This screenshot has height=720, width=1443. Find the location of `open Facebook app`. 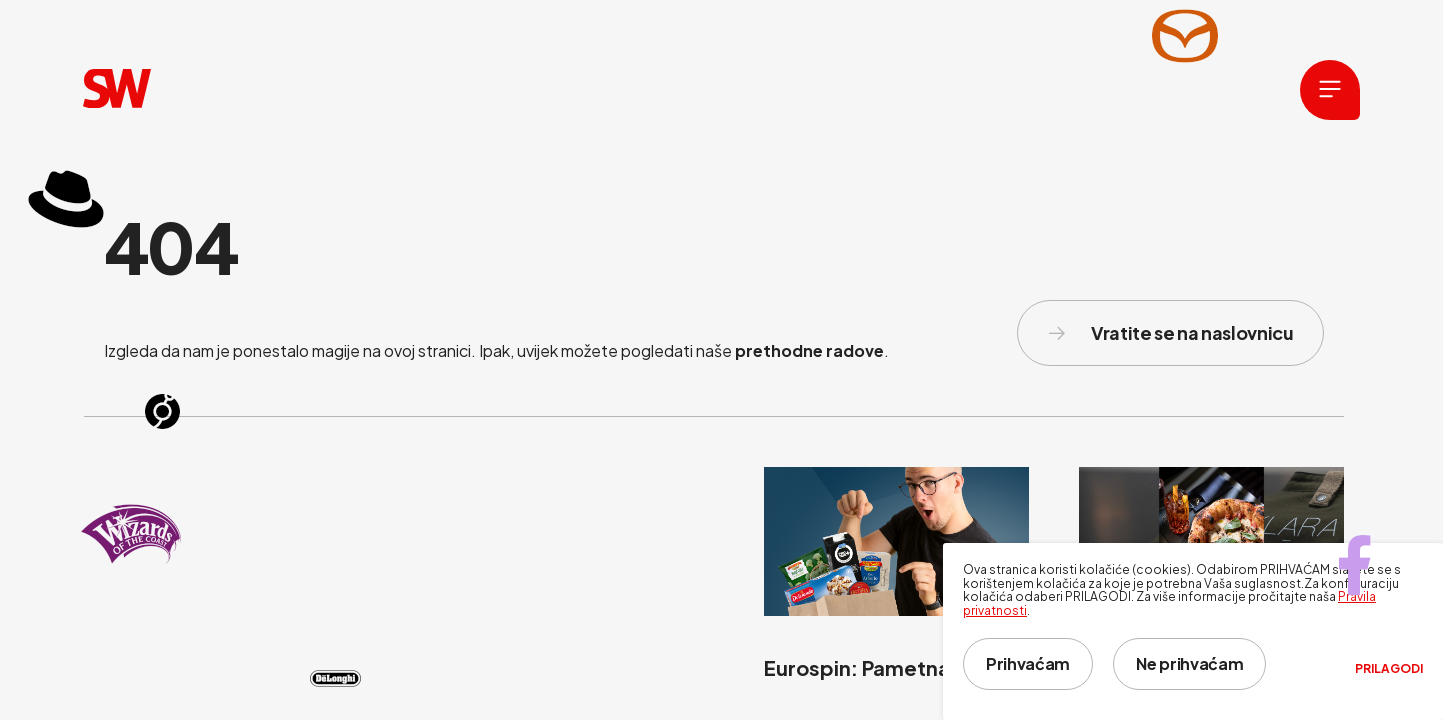

open Facebook app is located at coordinates (1354, 565).